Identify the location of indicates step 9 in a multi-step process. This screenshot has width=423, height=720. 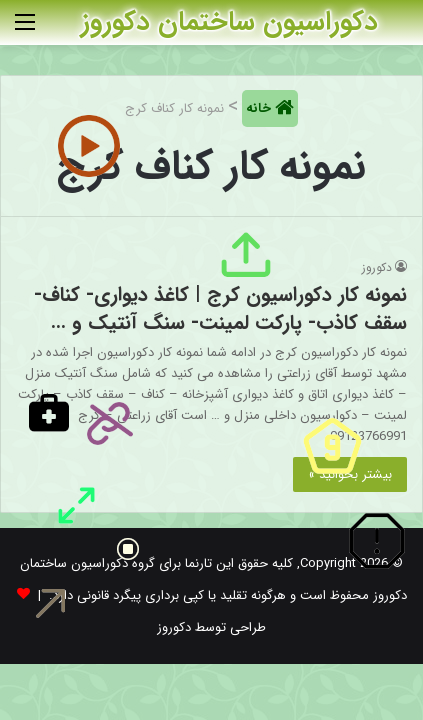
(332, 447).